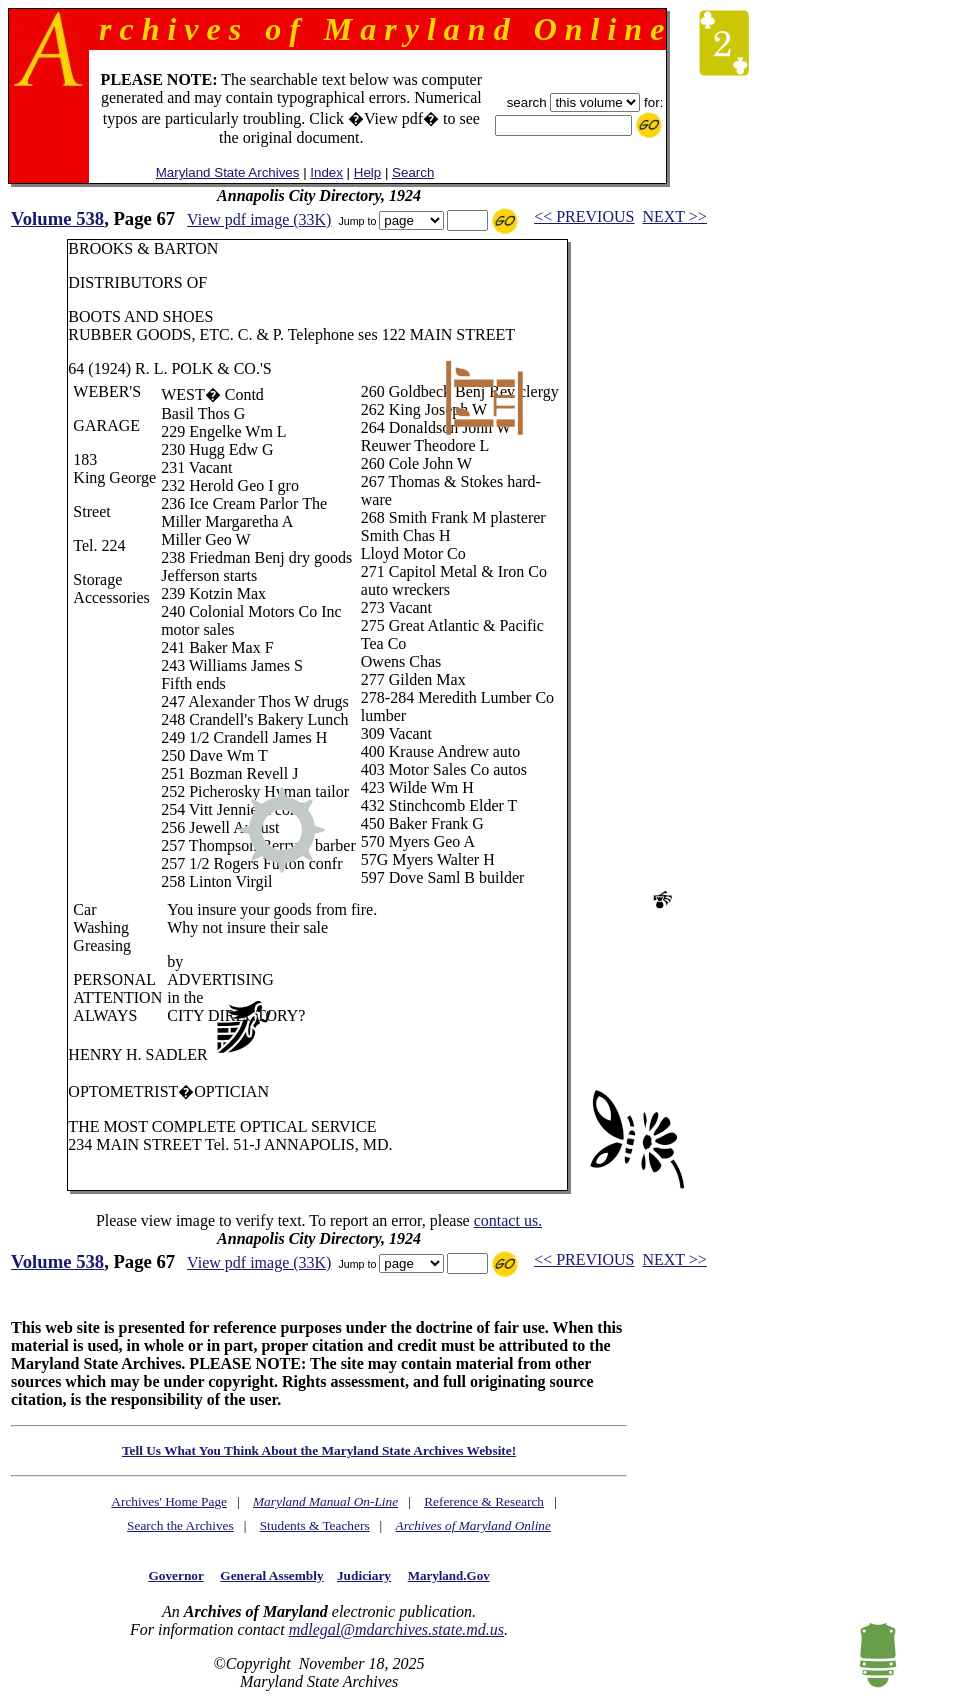 The image size is (957, 1699). I want to click on spikeball game or sports activity, so click(282, 830).